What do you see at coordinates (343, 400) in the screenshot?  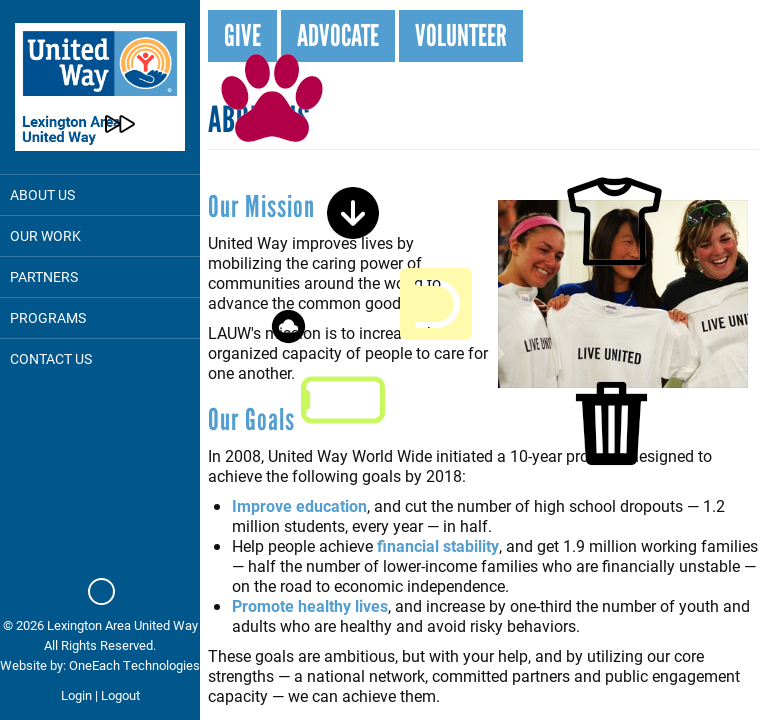 I see `rotate device to landscape mode` at bounding box center [343, 400].